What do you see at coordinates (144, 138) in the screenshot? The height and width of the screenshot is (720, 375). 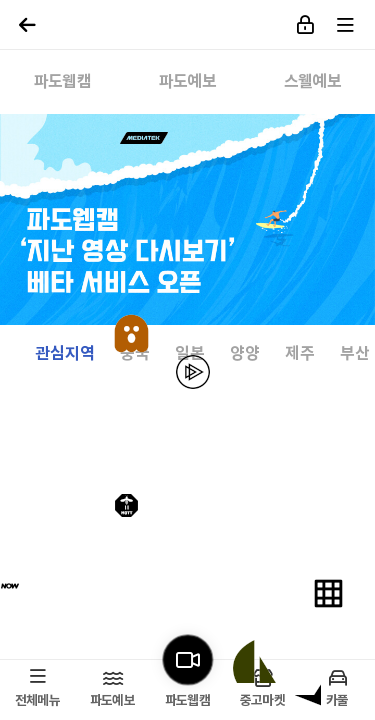 I see `MediaTek company logo` at bounding box center [144, 138].